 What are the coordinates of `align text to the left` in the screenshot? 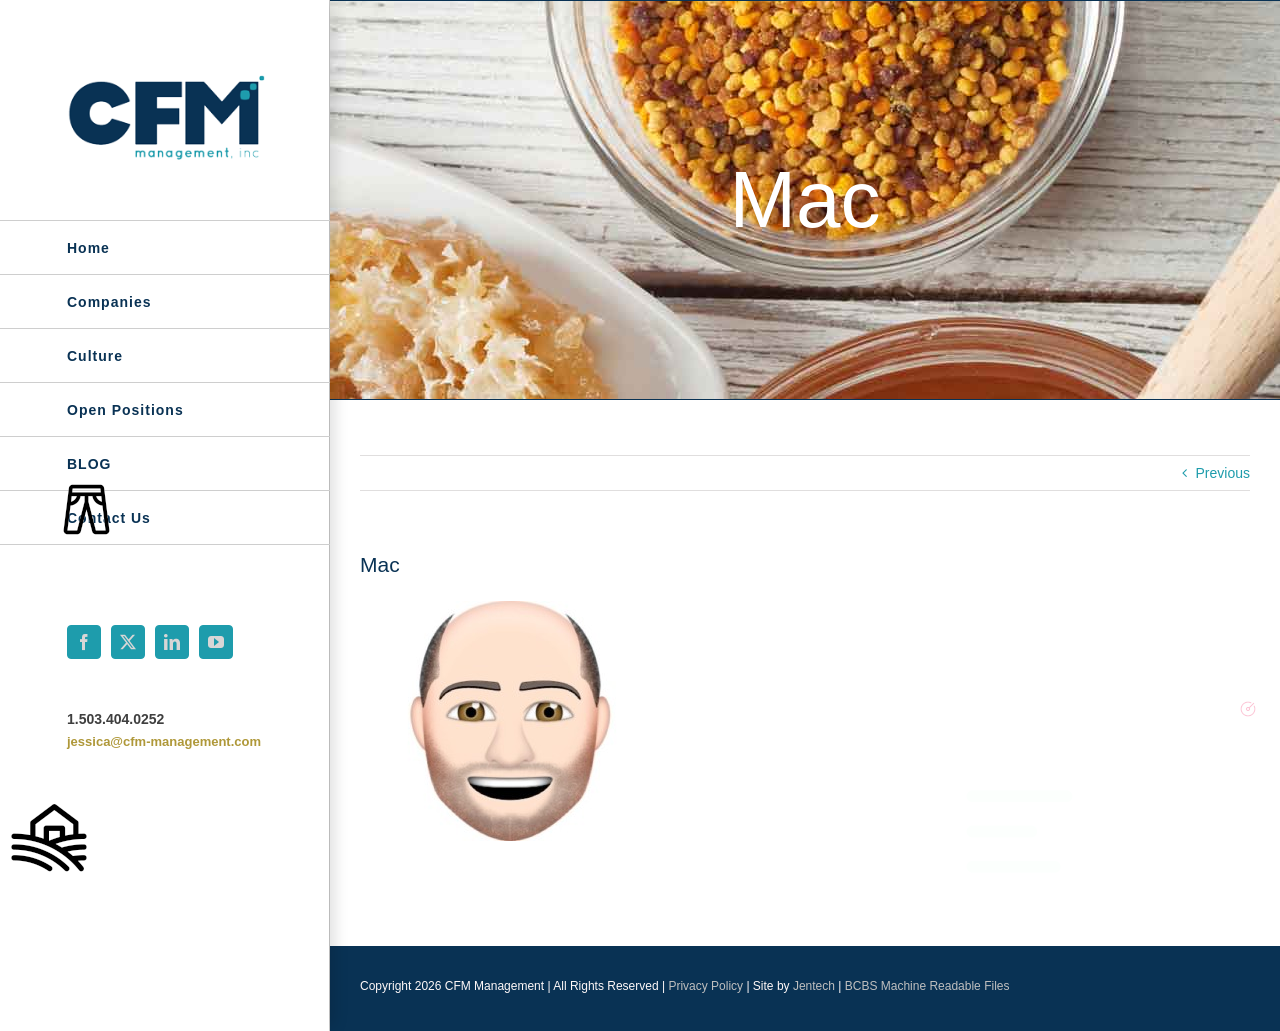 It's located at (1019, 831).